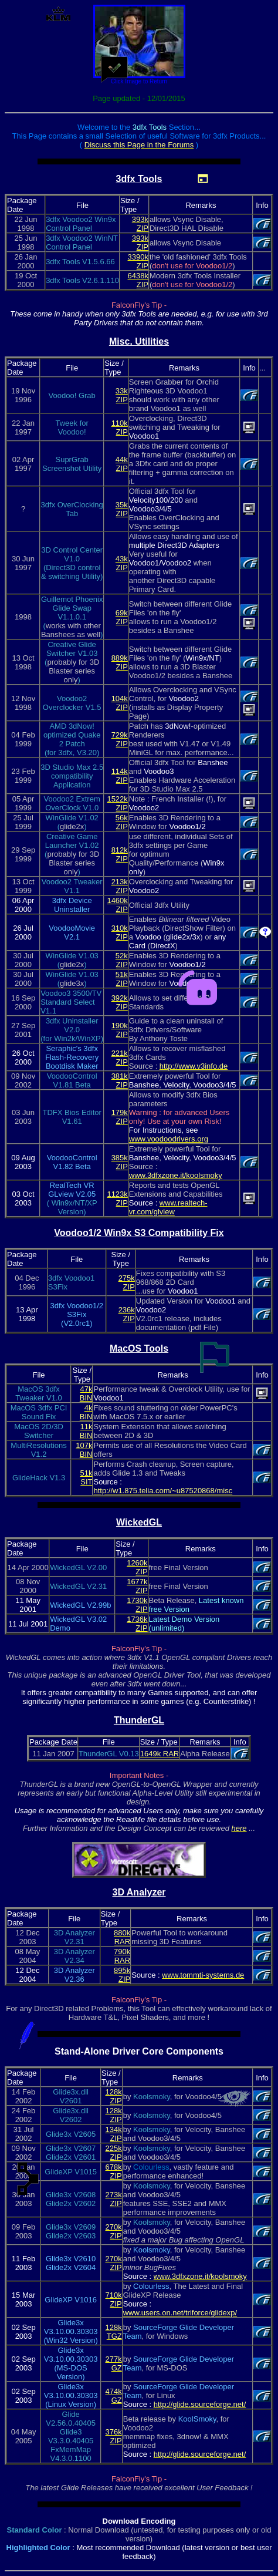  I want to click on open streamlabs streaming software, so click(198, 988).